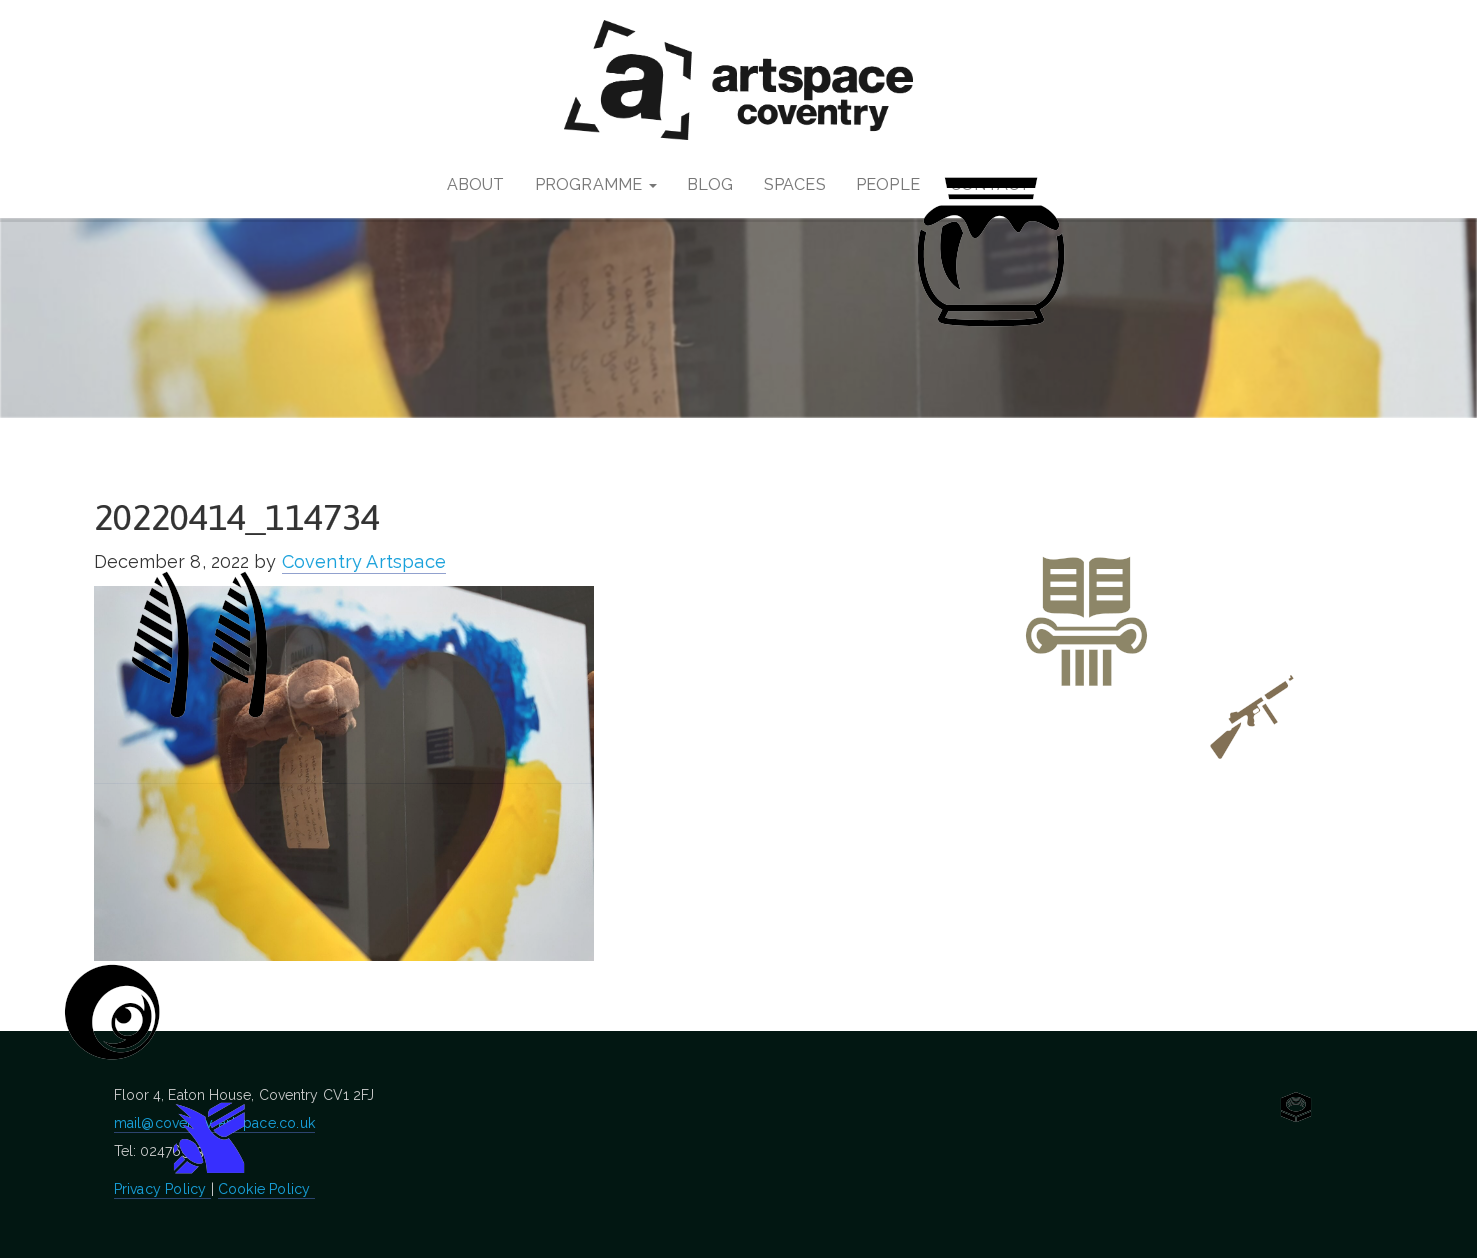  Describe the element at coordinates (112, 1012) in the screenshot. I see `toggle visibility or show/hide content` at that location.